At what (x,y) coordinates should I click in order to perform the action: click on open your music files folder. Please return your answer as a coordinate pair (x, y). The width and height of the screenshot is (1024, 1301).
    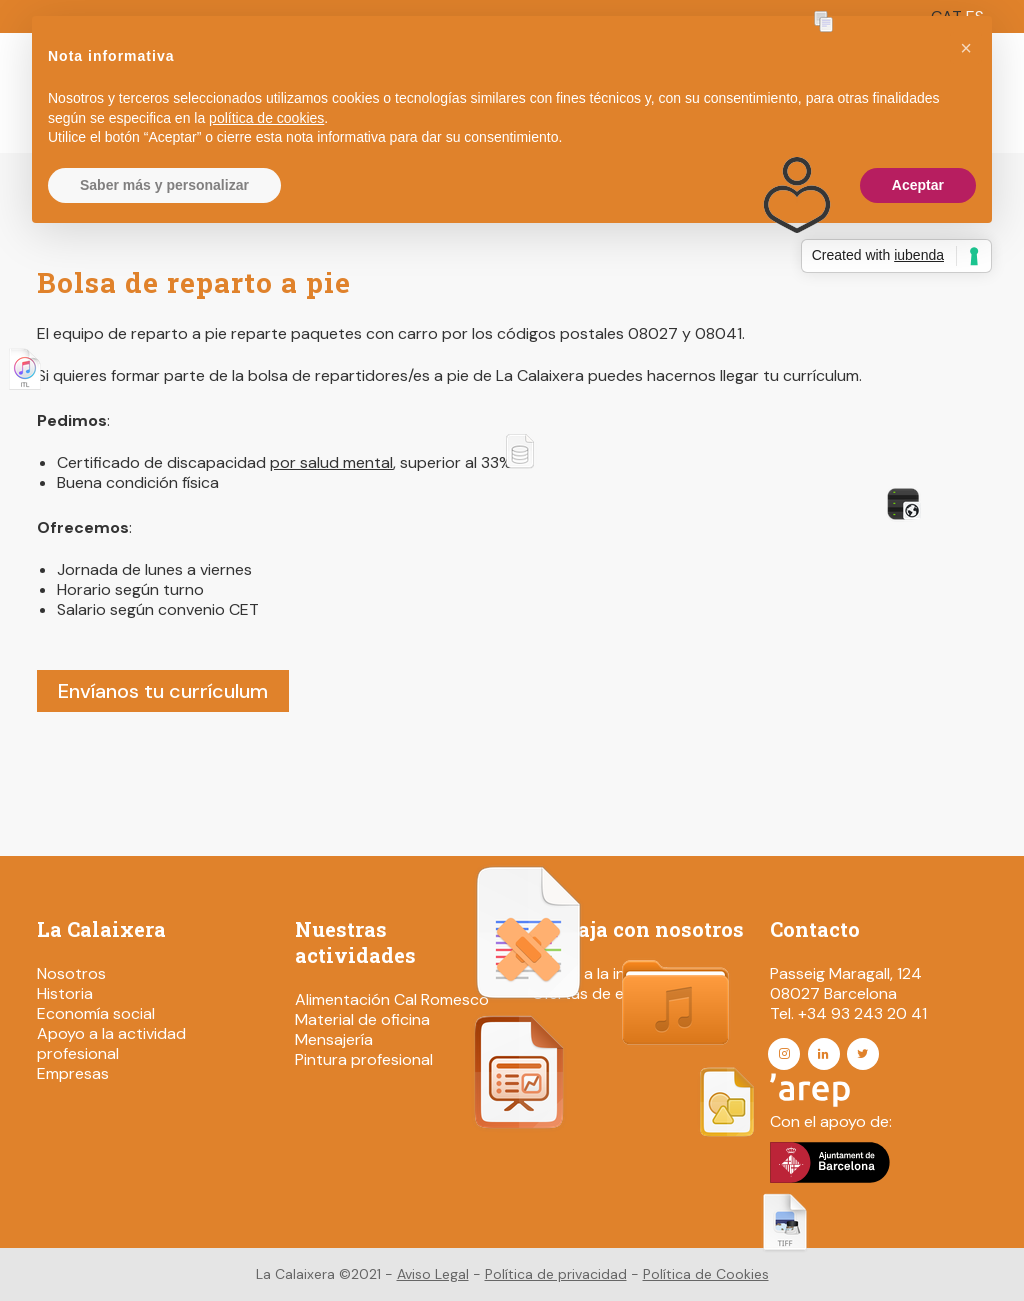
    Looking at the image, I should click on (675, 1002).